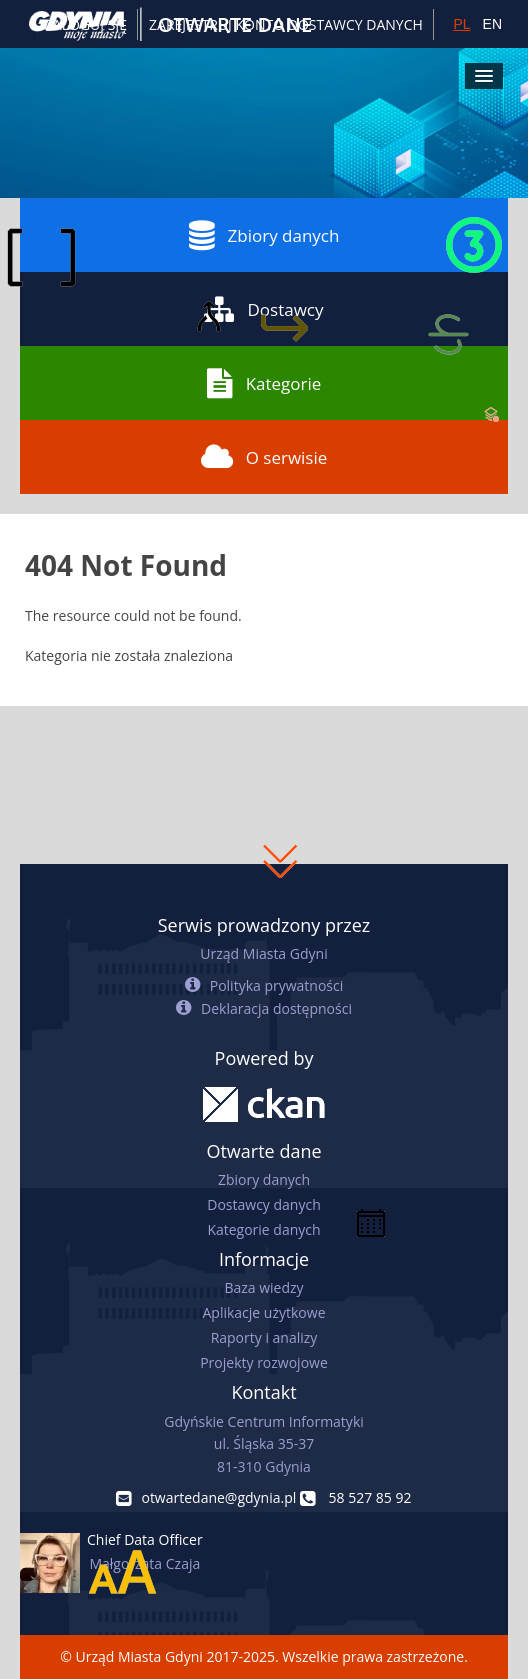  I want to click on apply strikethrough formatting to selected text, so click(448, 334).